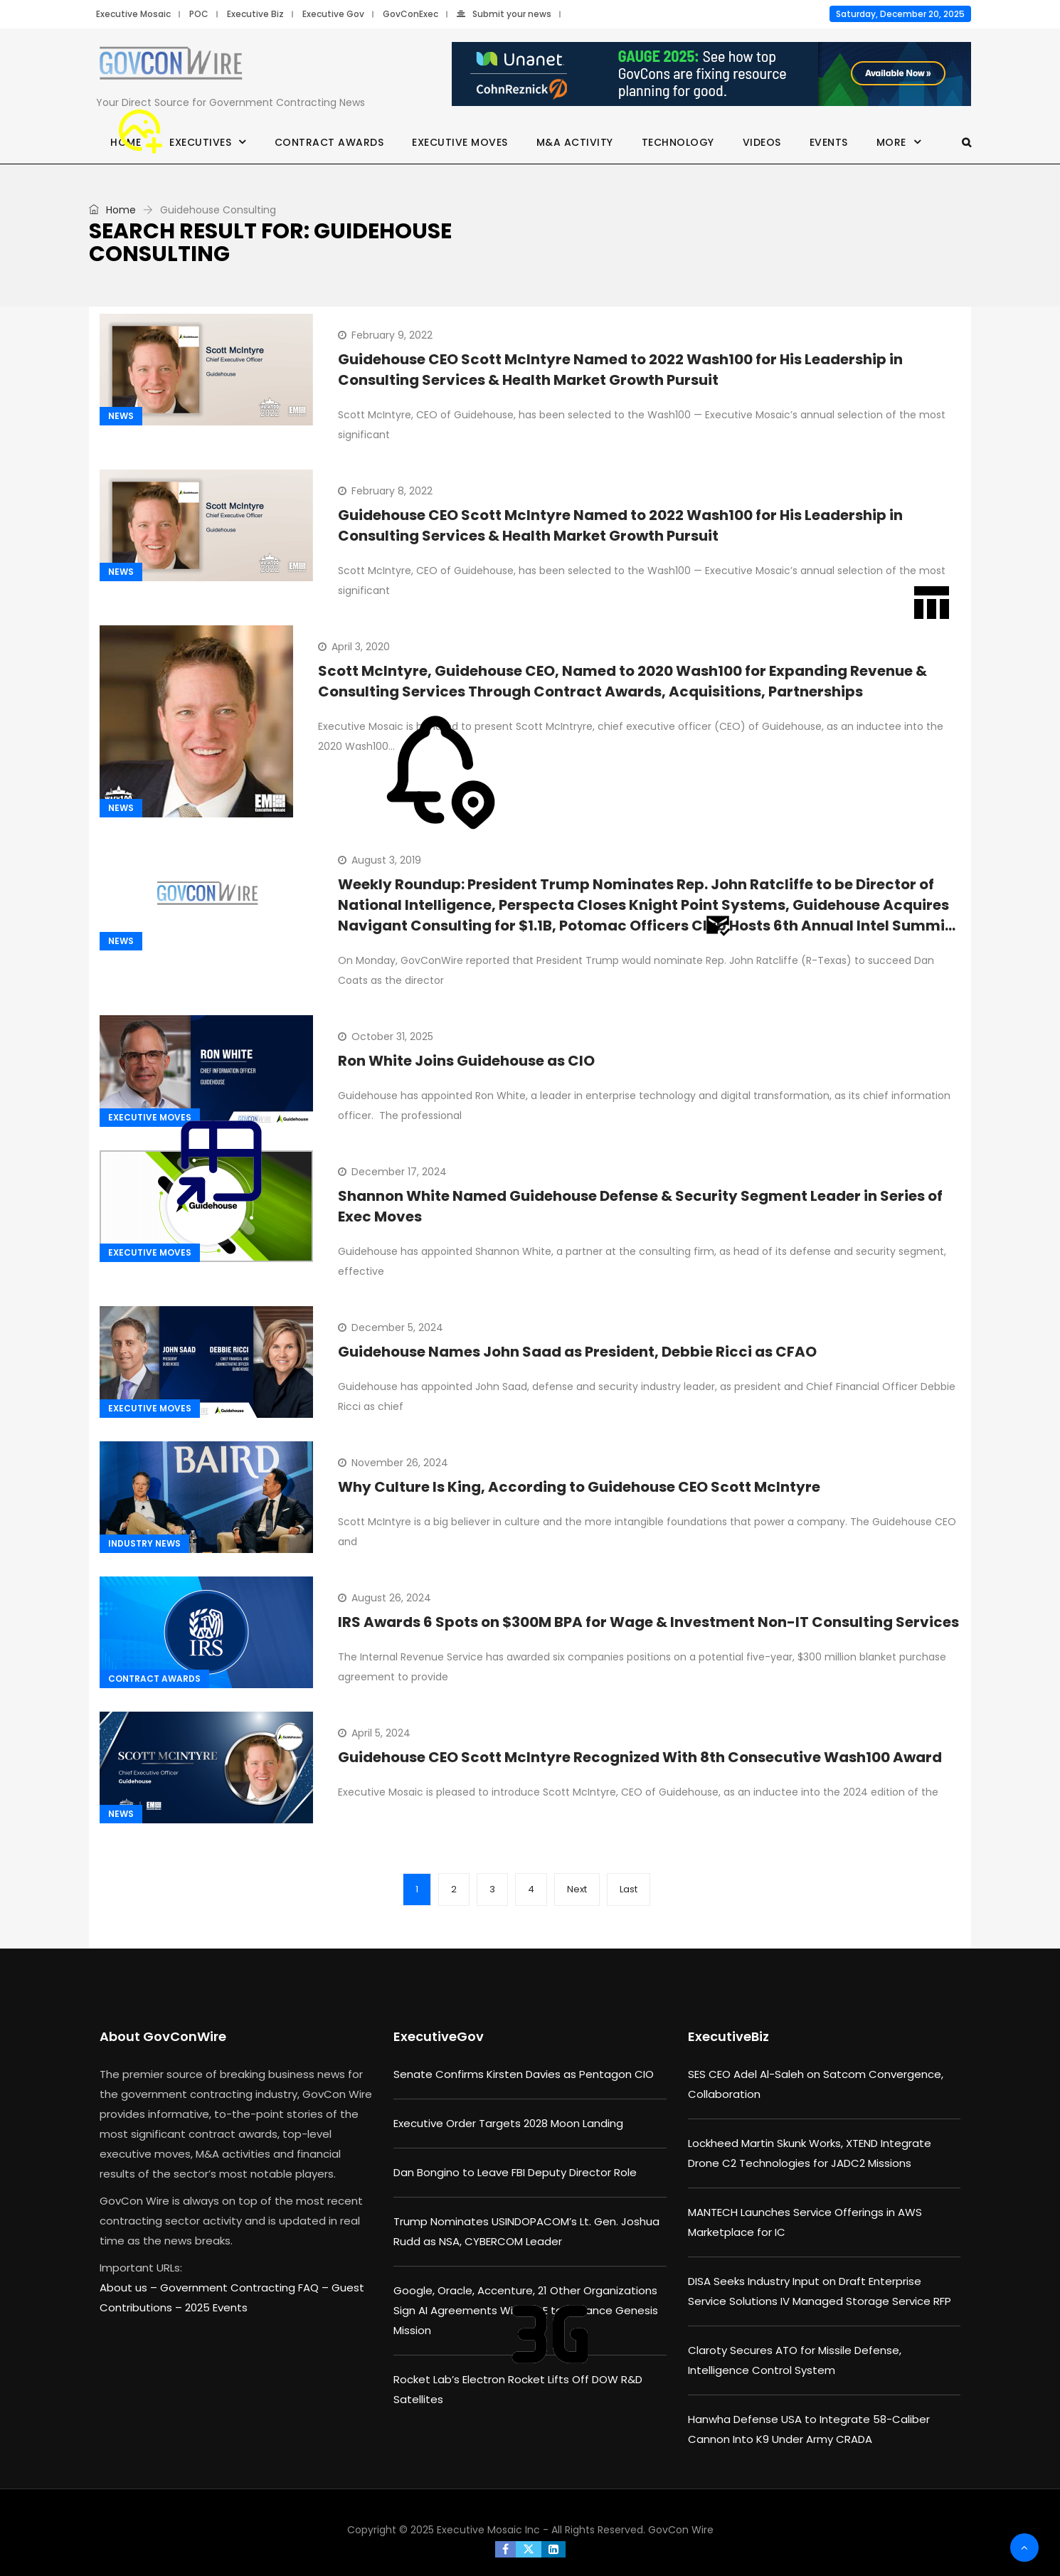 The width and height of the screenshot is (1060, 2576). I want to click on mark email as read, so click(718, 925).